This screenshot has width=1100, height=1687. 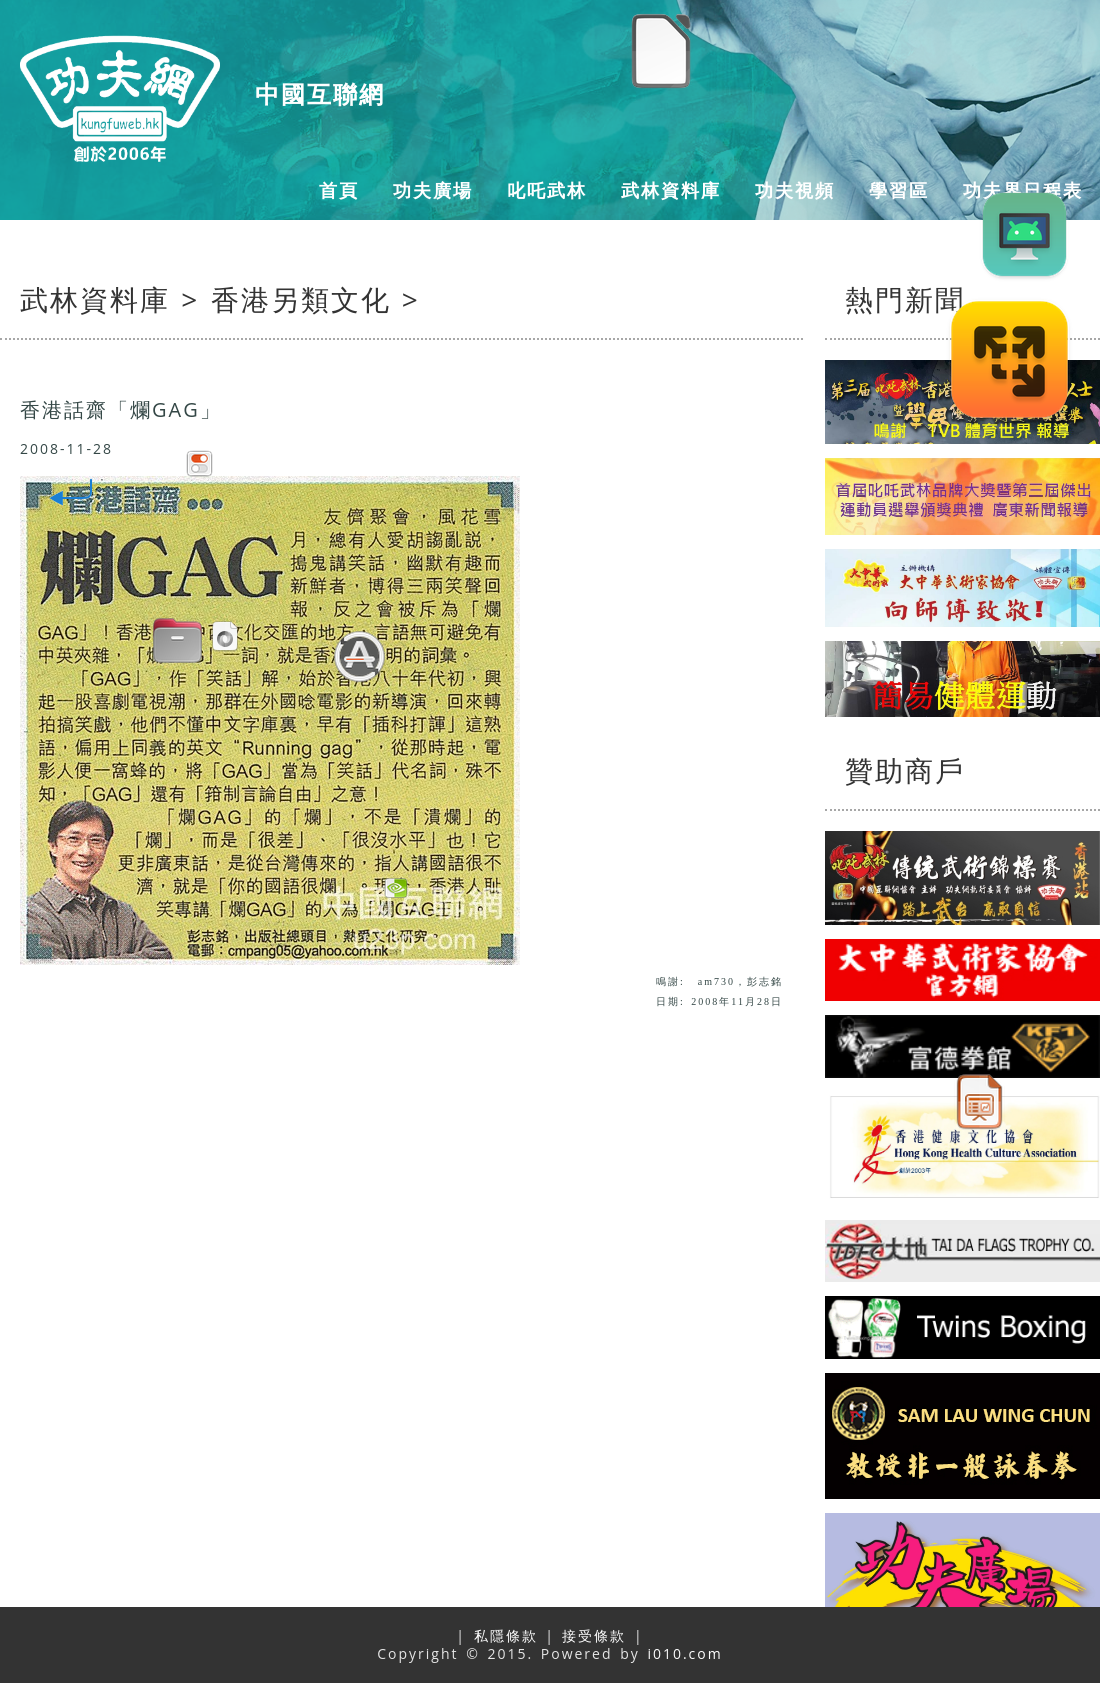 What do you see at coordinates (979, 1101) in the screenshot?
I see `libreoffice impress presentation template file` at bounding box center [979, 1101].